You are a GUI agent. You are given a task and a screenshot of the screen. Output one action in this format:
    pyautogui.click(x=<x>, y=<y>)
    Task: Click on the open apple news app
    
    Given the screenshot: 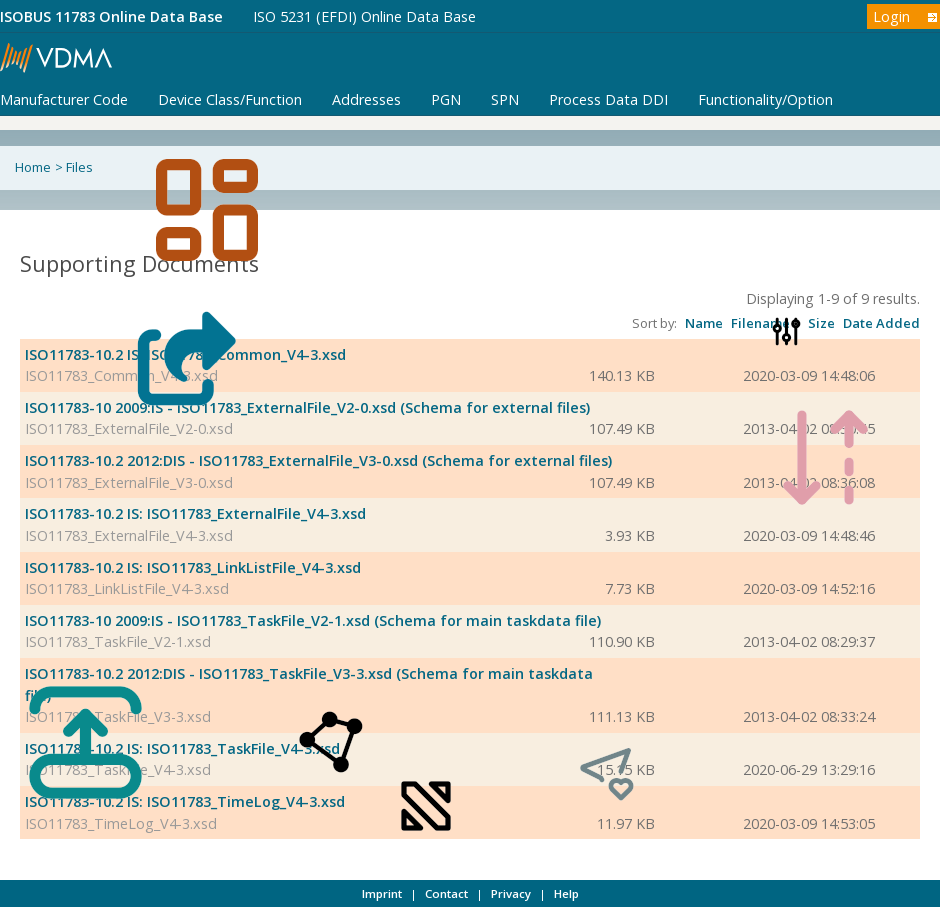 What is the action you would take?
    pyautogui.click(x=426, y=806)
    